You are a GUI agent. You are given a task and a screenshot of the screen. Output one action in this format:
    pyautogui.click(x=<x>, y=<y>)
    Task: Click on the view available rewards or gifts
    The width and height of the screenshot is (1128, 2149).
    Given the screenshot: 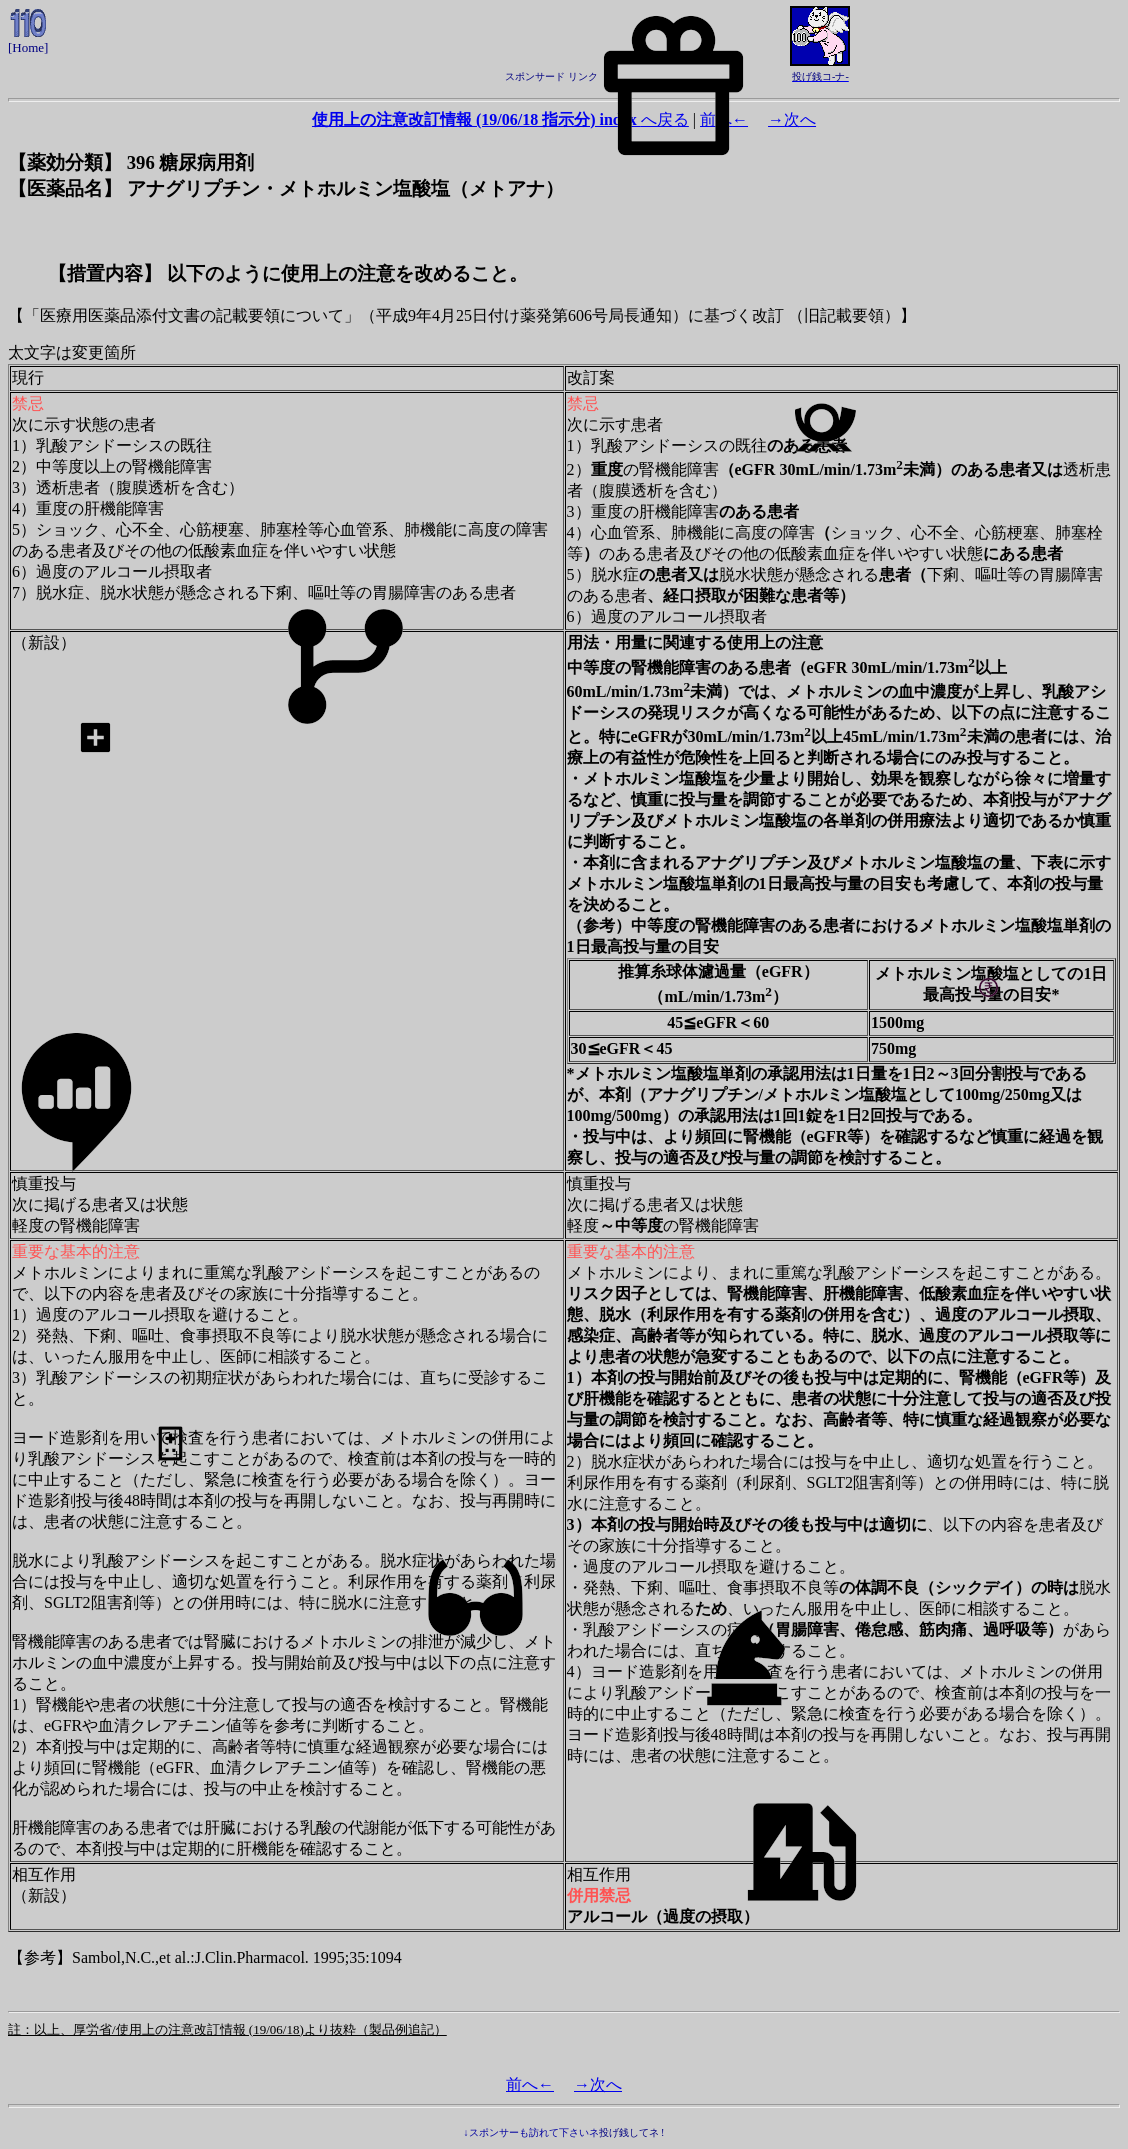 What is the action you would take?
    pyautogui.click(x=673, y=85)
    